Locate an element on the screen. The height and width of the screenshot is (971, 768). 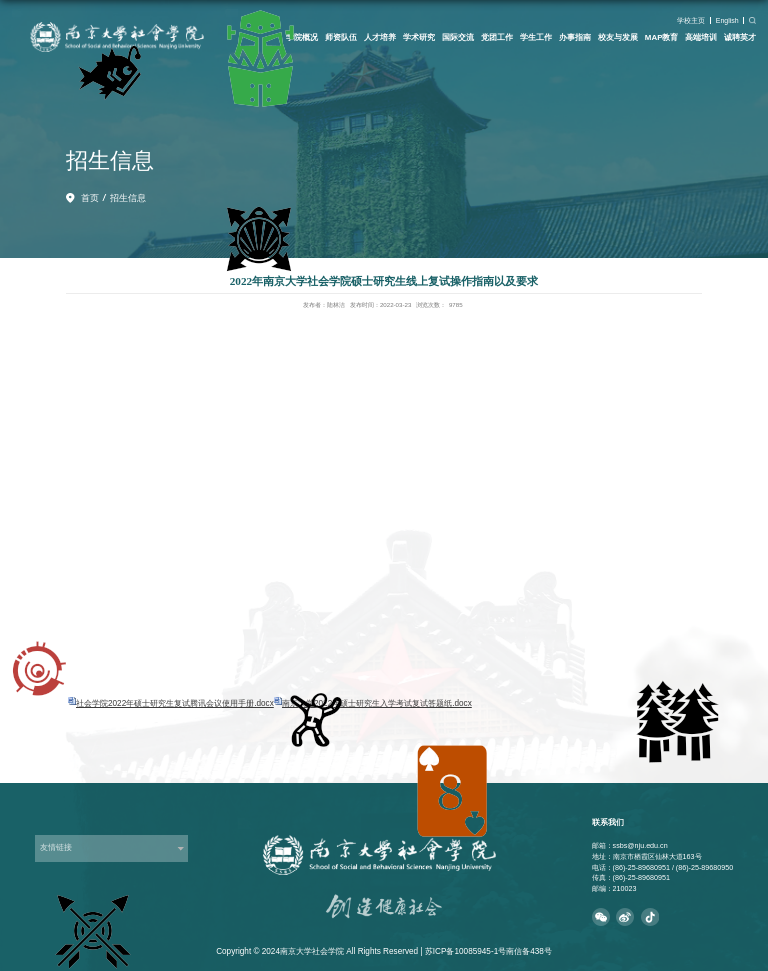
select metal golem character or unit is located at coordinates (260, 58).